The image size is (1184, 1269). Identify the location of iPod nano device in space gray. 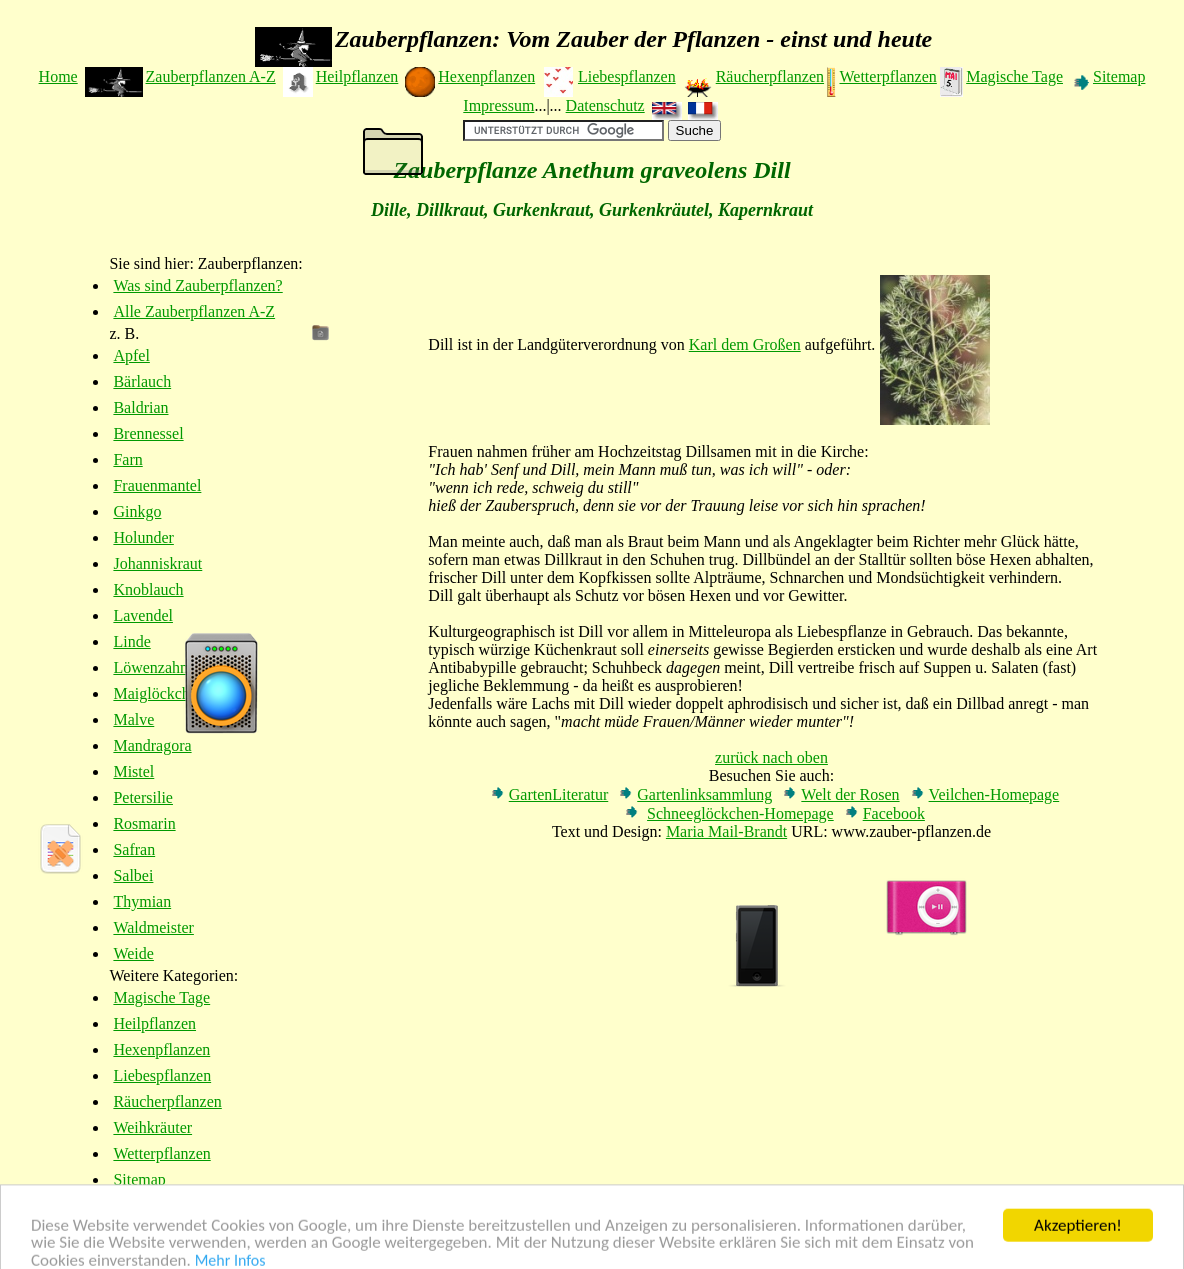
(757, 946).